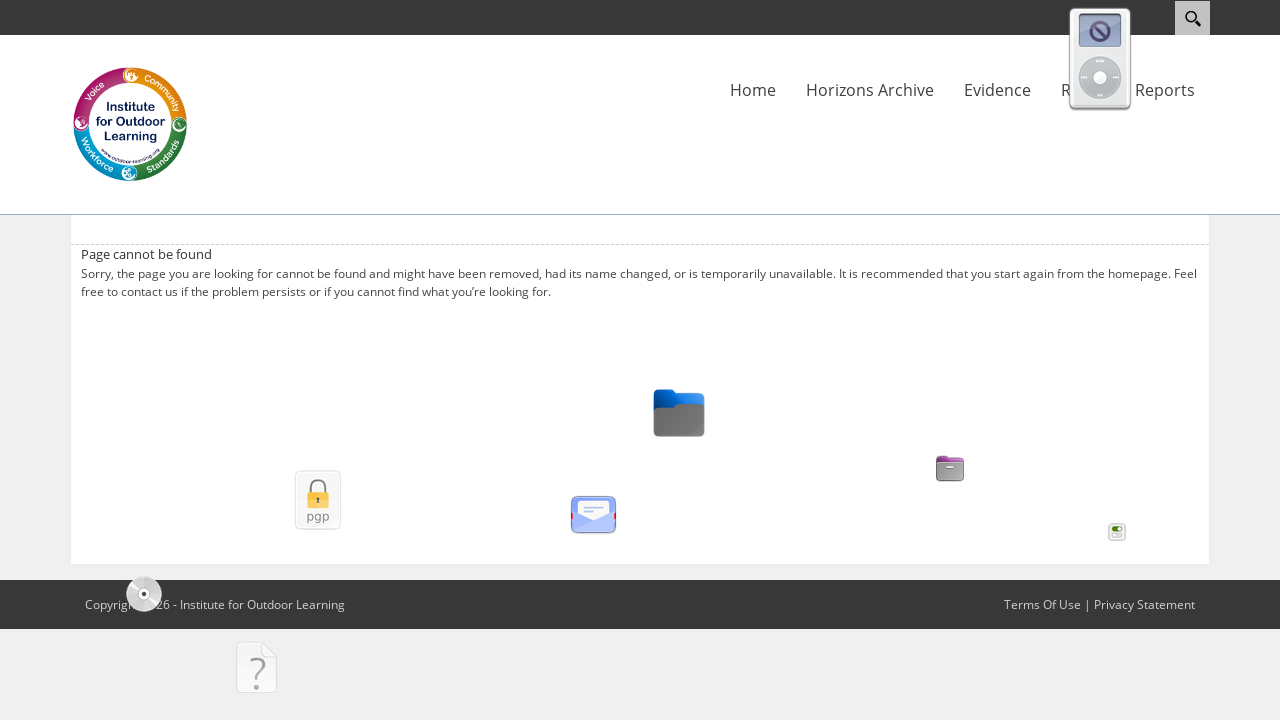 Image resolution: width=1280 pixels, height=720 pixels. What do you see at coordinates (318, 500) in the screenshot?
I see `a pgp-encrypted file` at bounding box center [318, 500].